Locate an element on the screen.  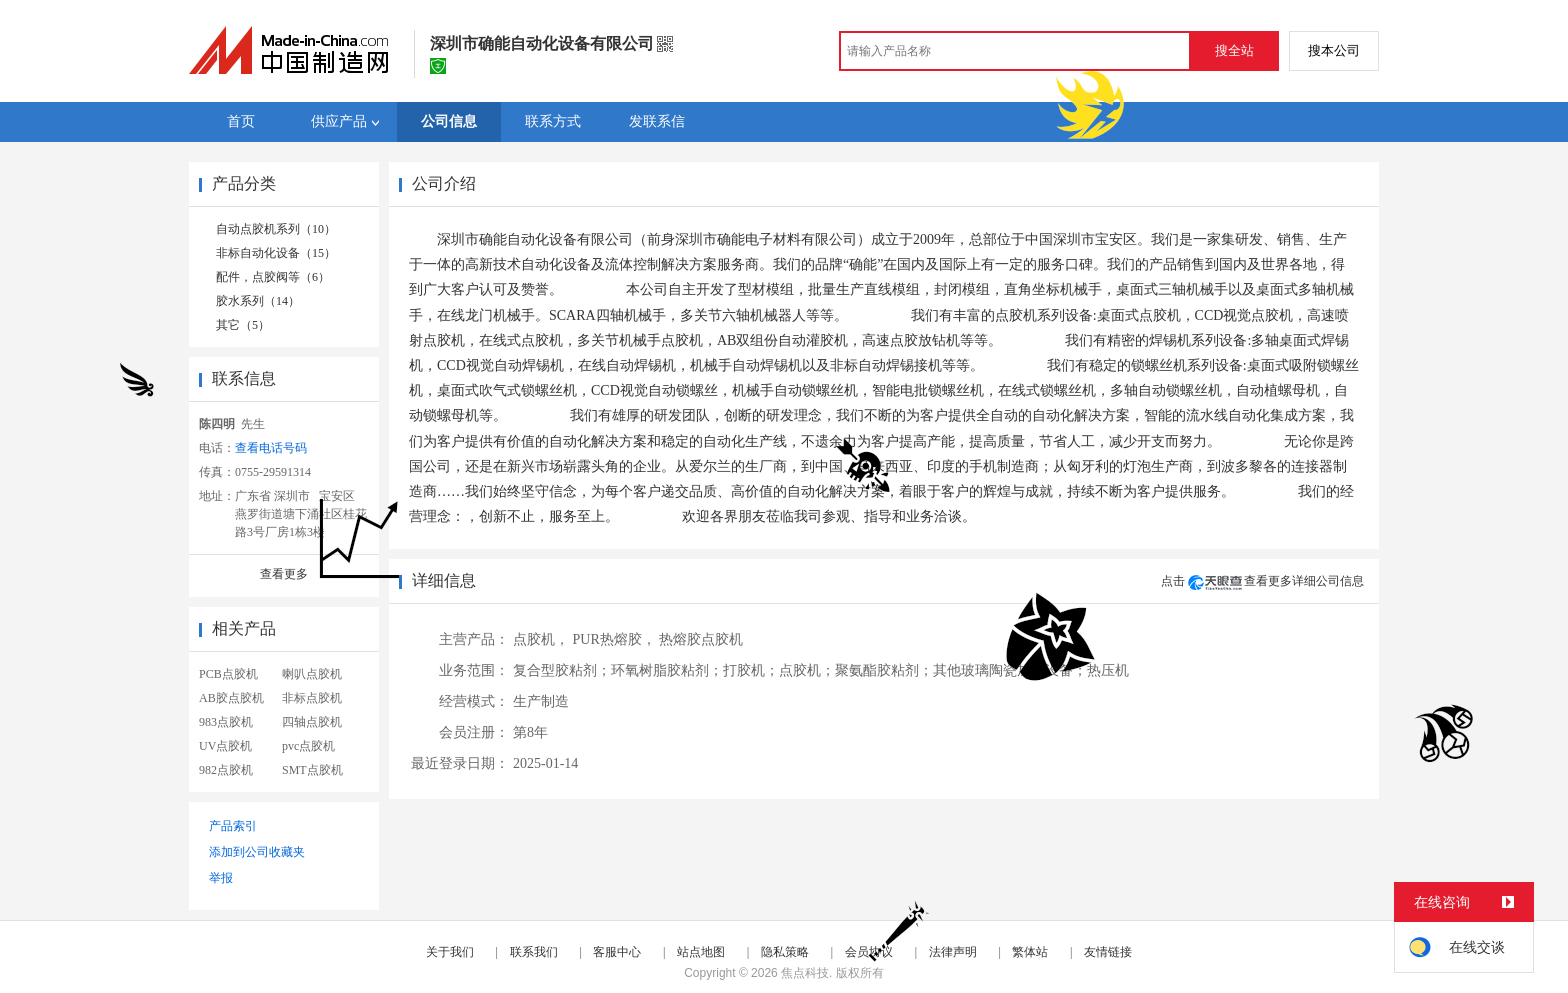
activate speed boost or sprint ability is located at coordinates (1089, 104).